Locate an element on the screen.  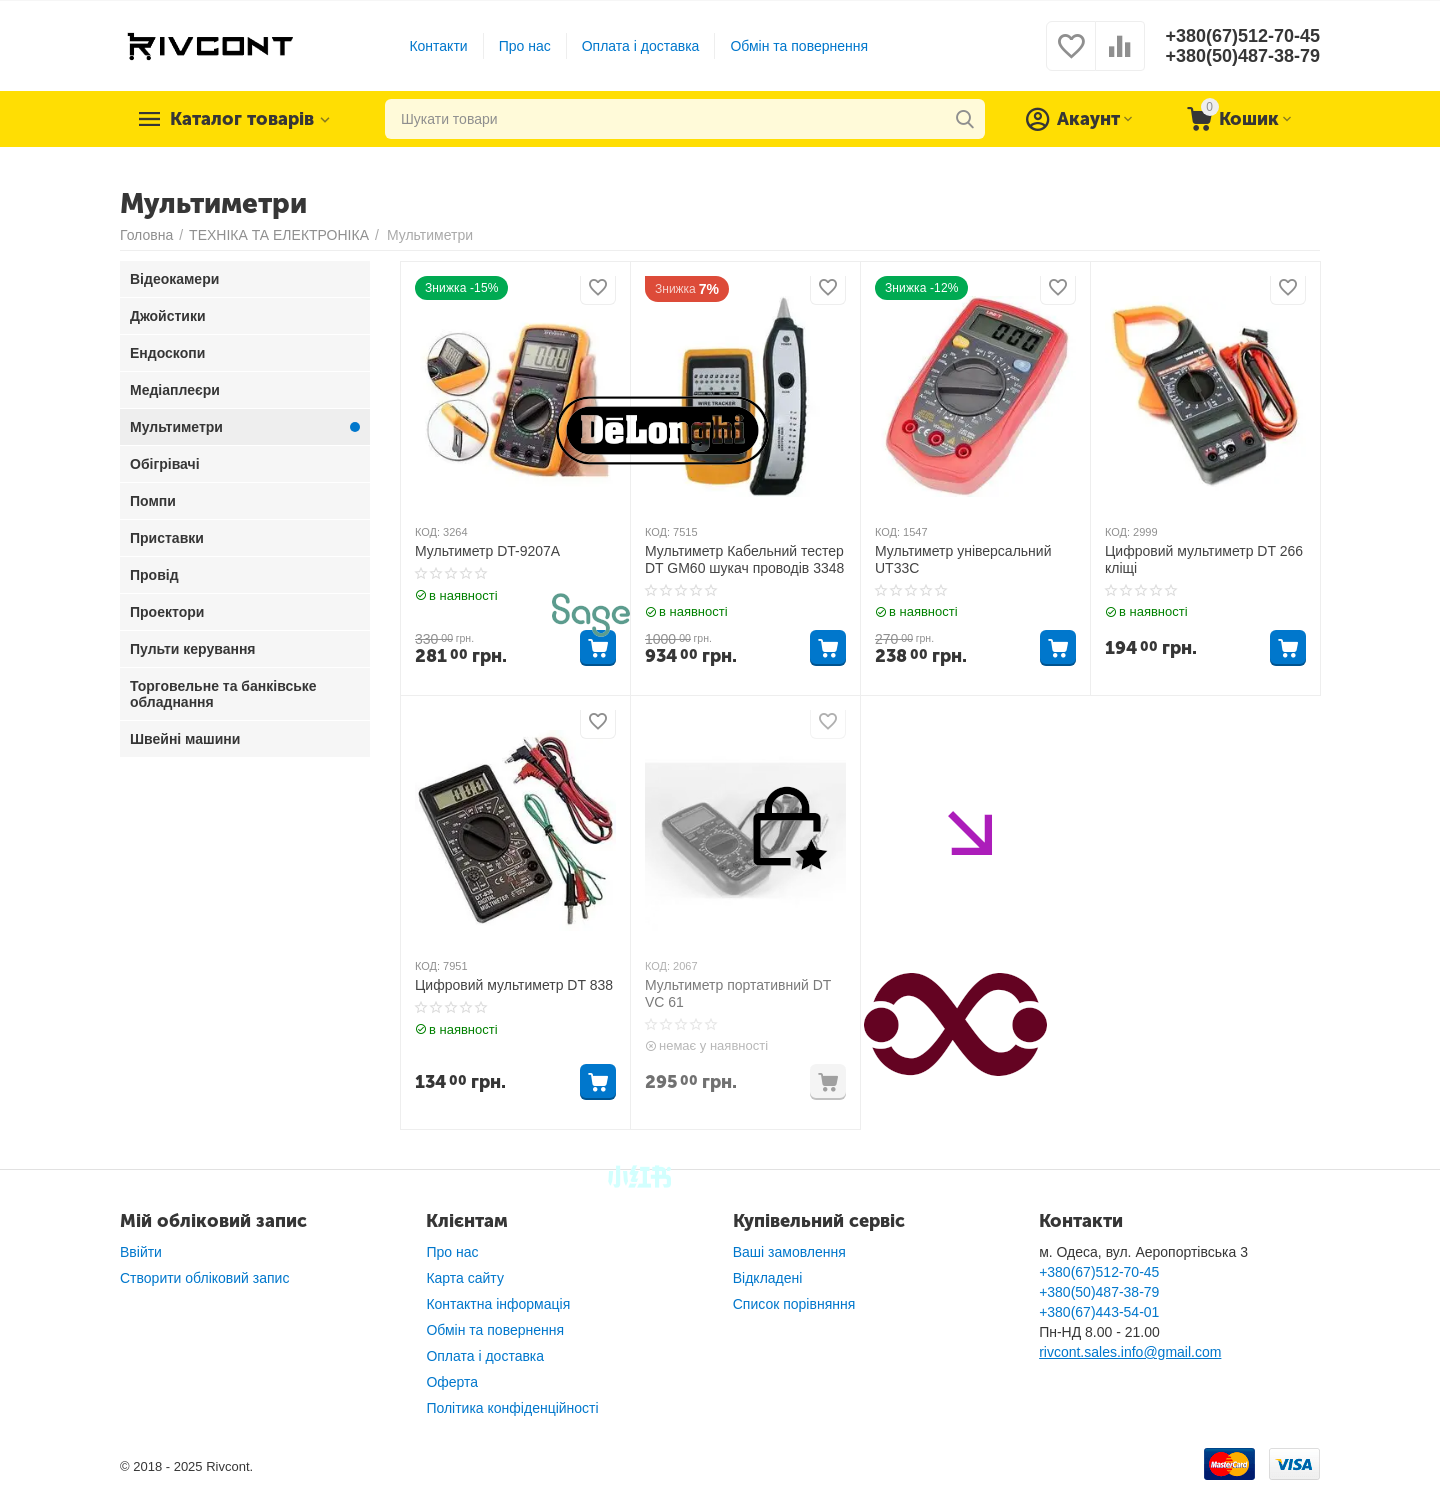
sage software logo is located at coordinates (591, 615).